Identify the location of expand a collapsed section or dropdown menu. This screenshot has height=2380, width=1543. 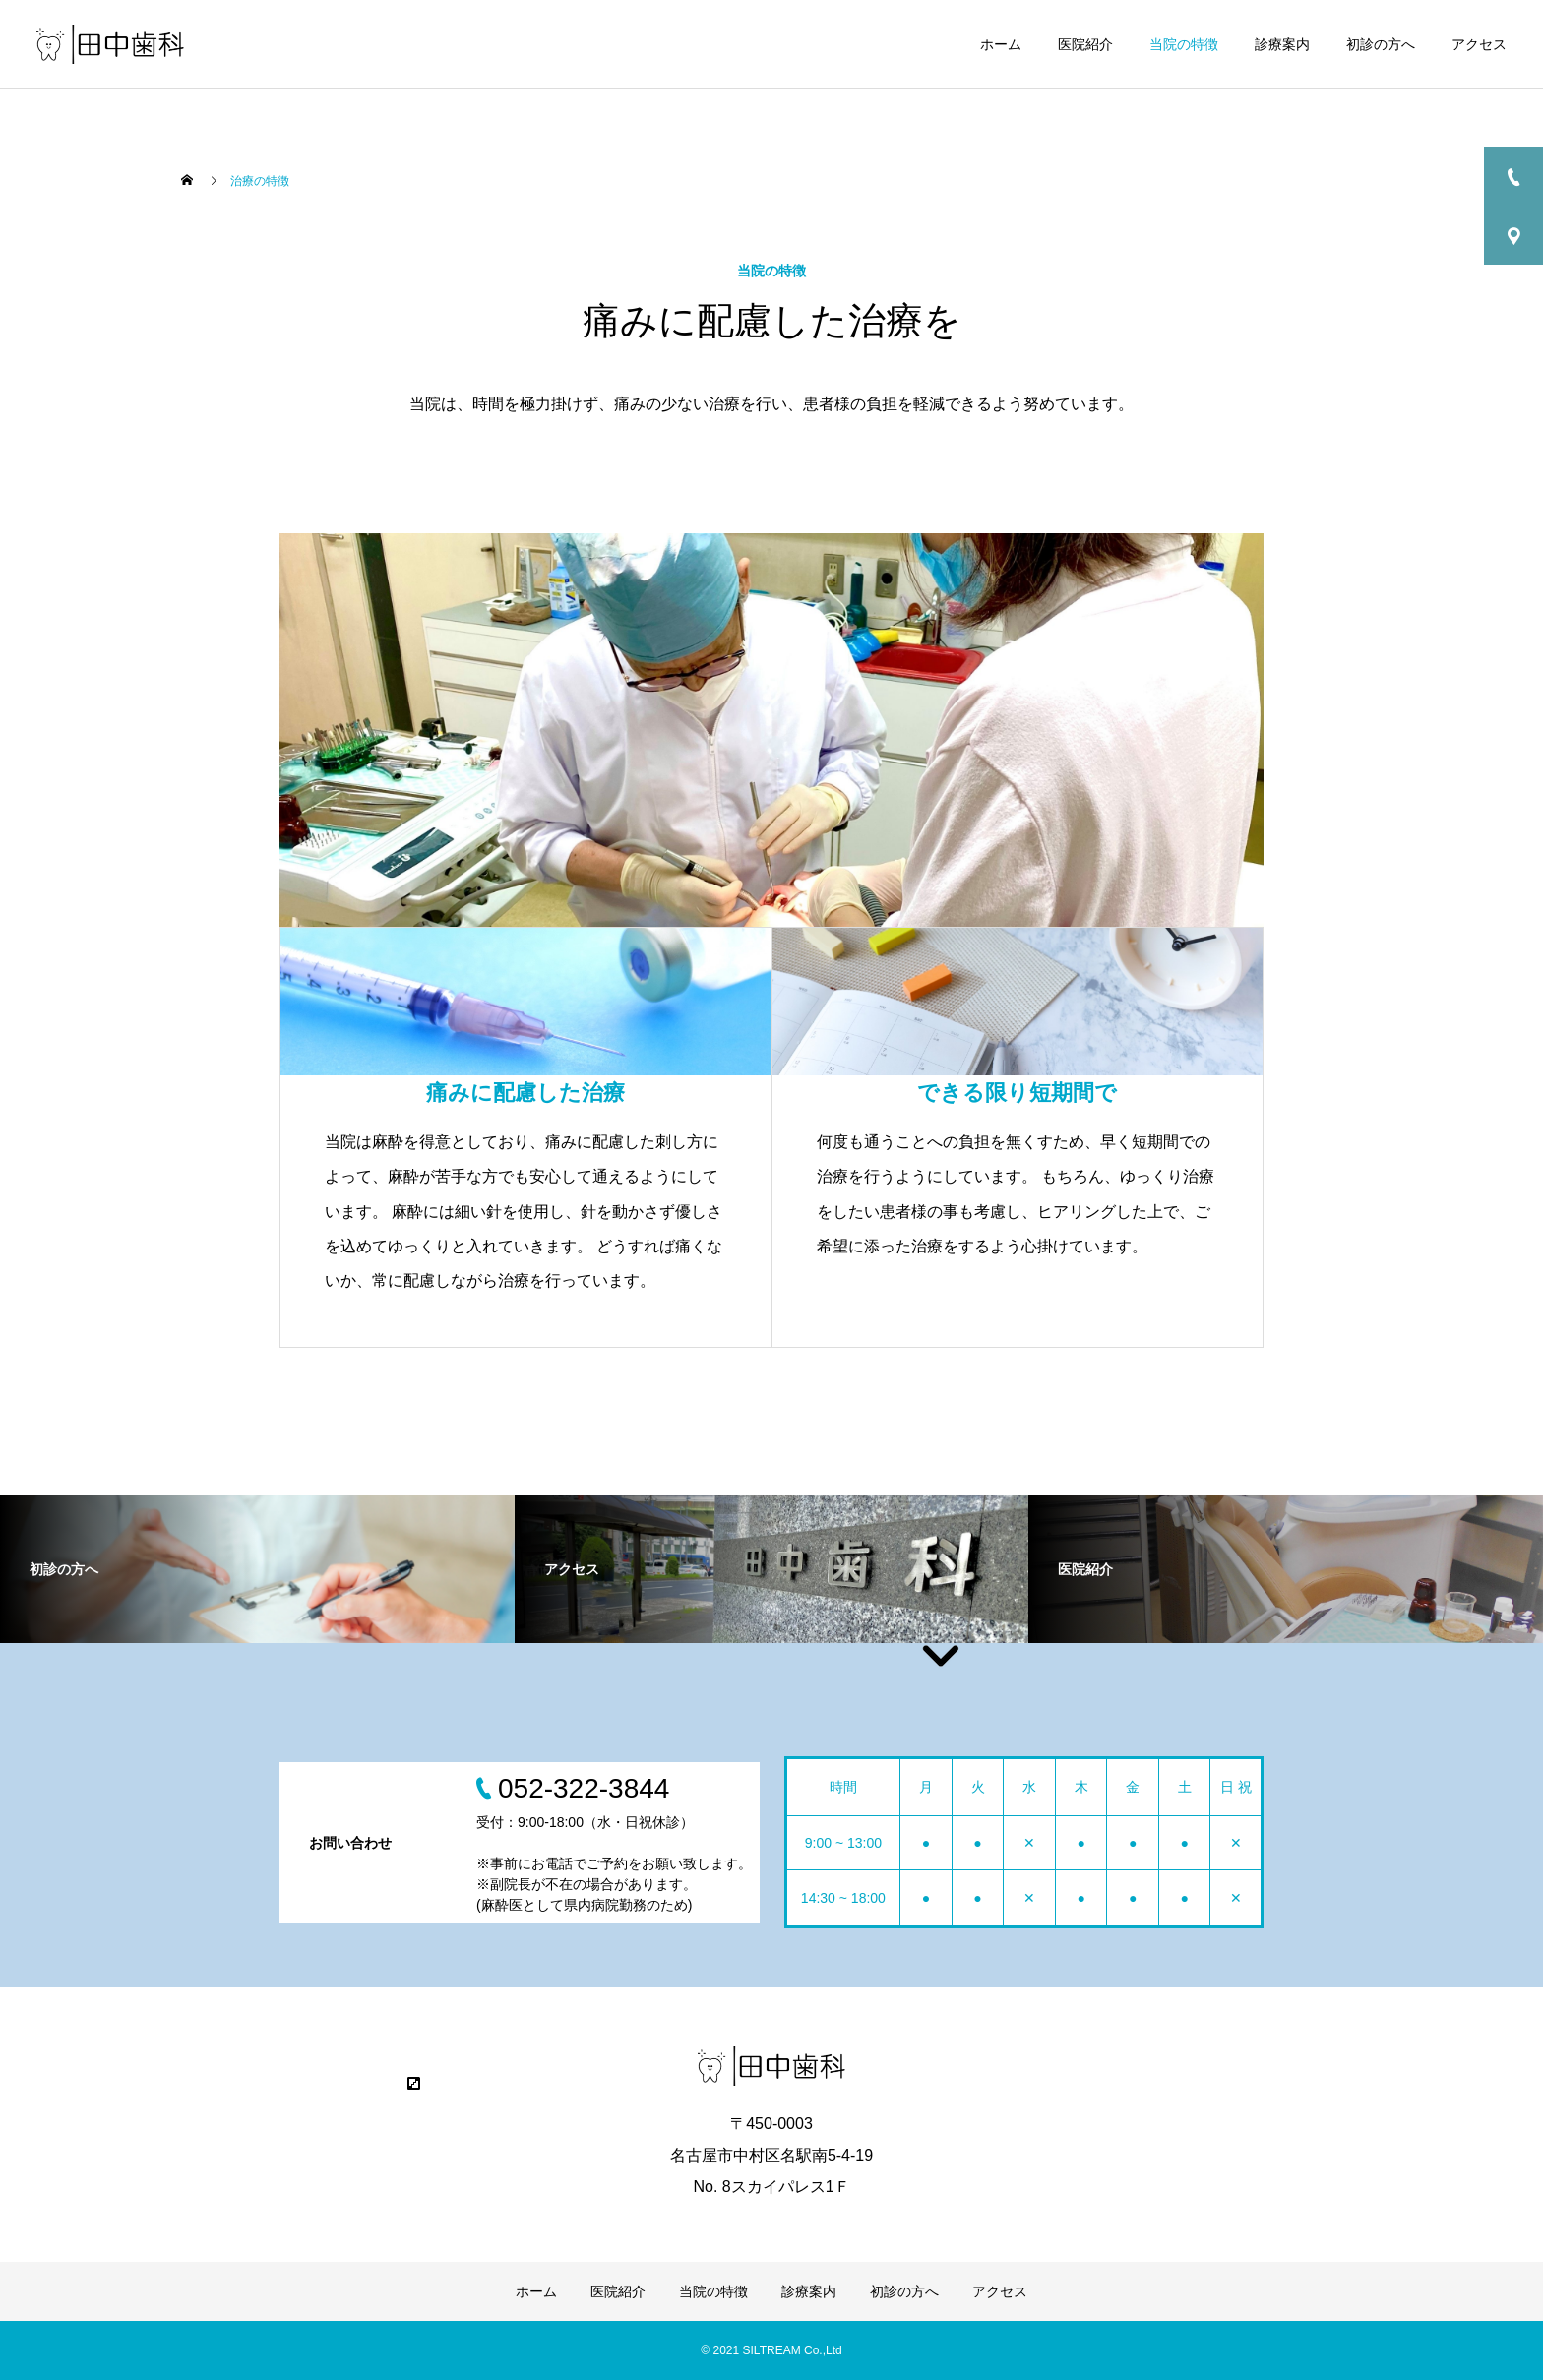
(941, 1655).